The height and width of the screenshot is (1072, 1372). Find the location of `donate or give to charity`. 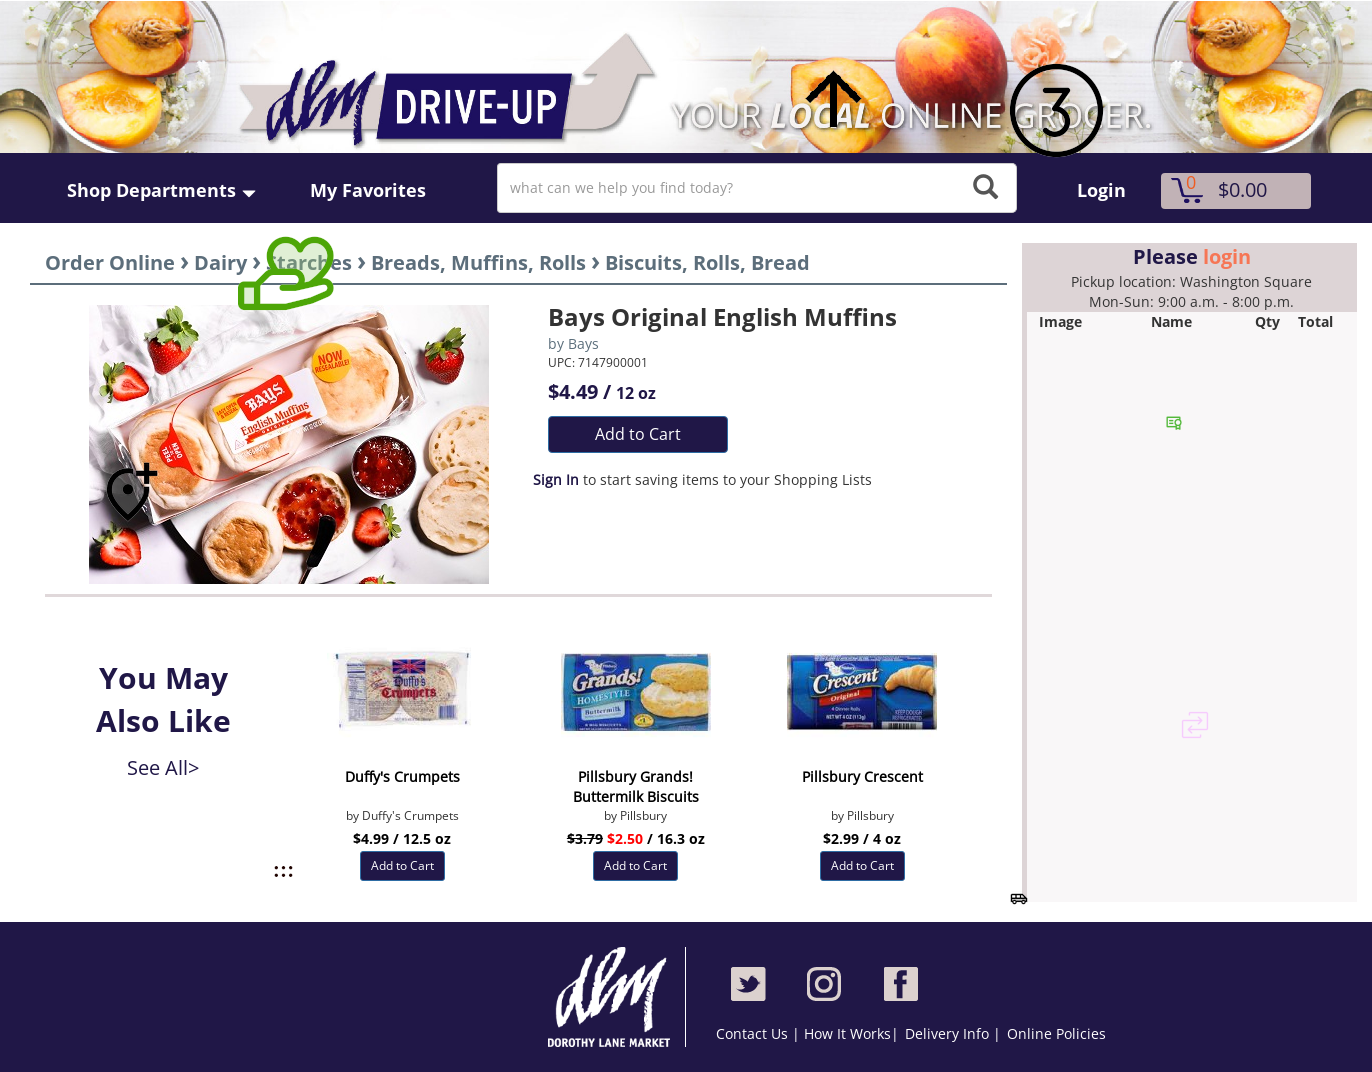

donate or give to charity is located at coordinates (289, 275).